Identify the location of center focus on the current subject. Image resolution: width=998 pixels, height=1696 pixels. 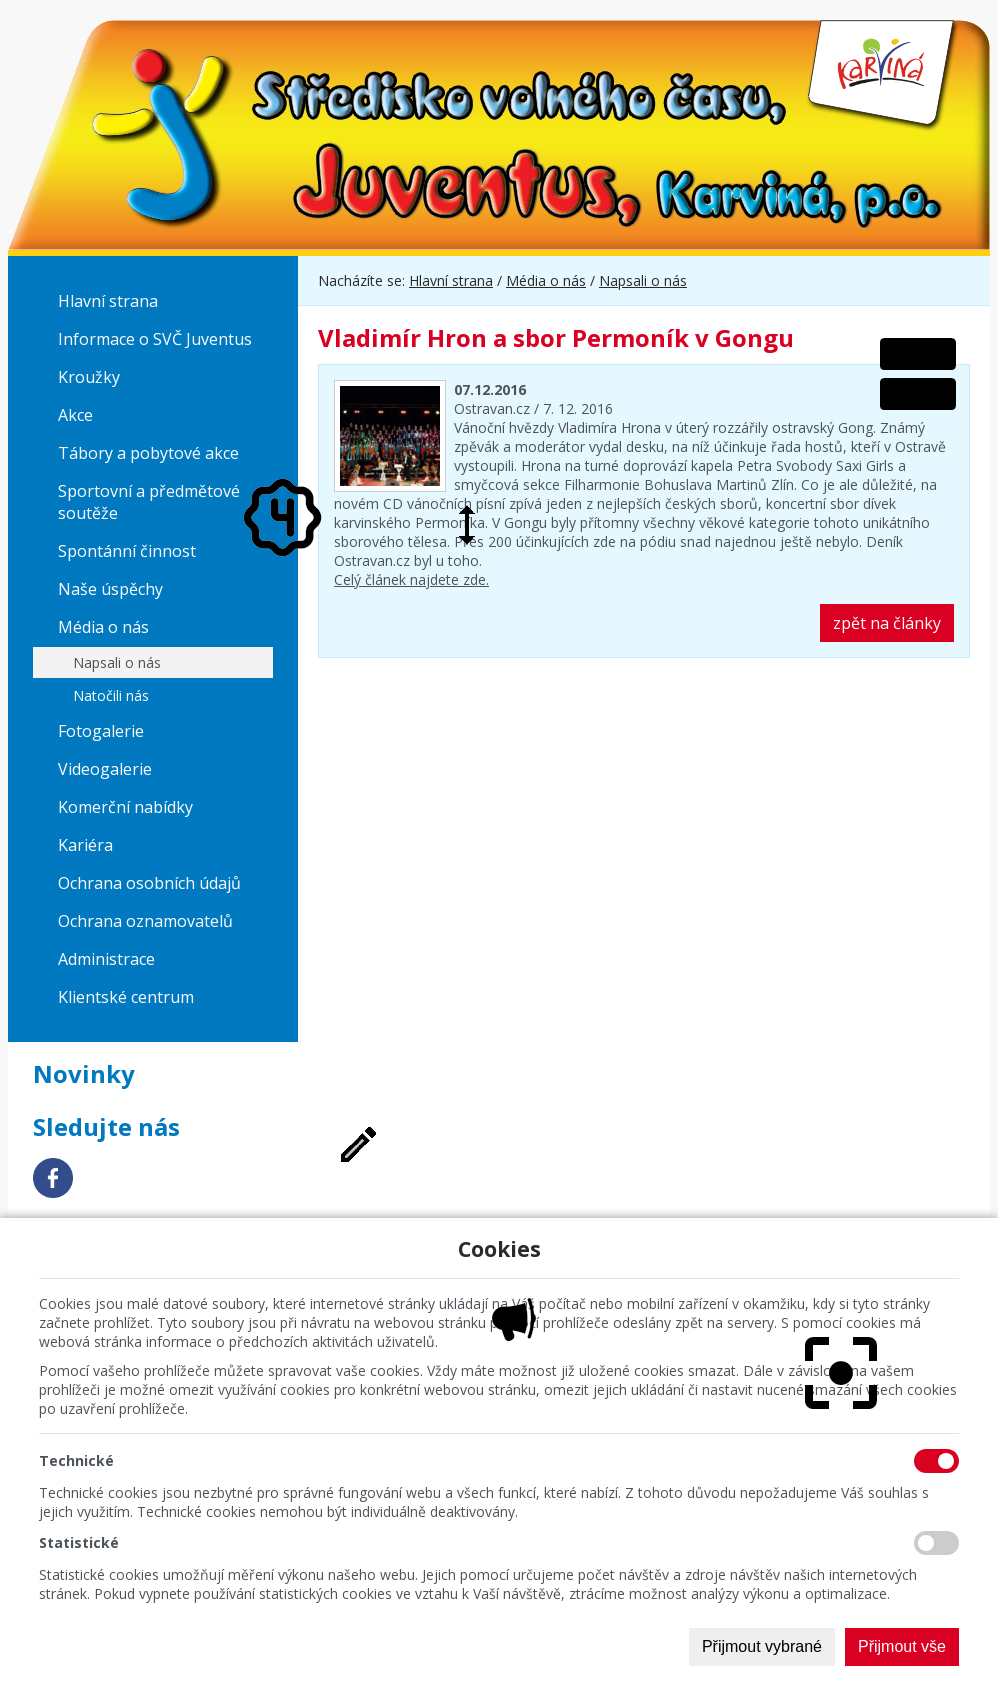
(841, 1373).